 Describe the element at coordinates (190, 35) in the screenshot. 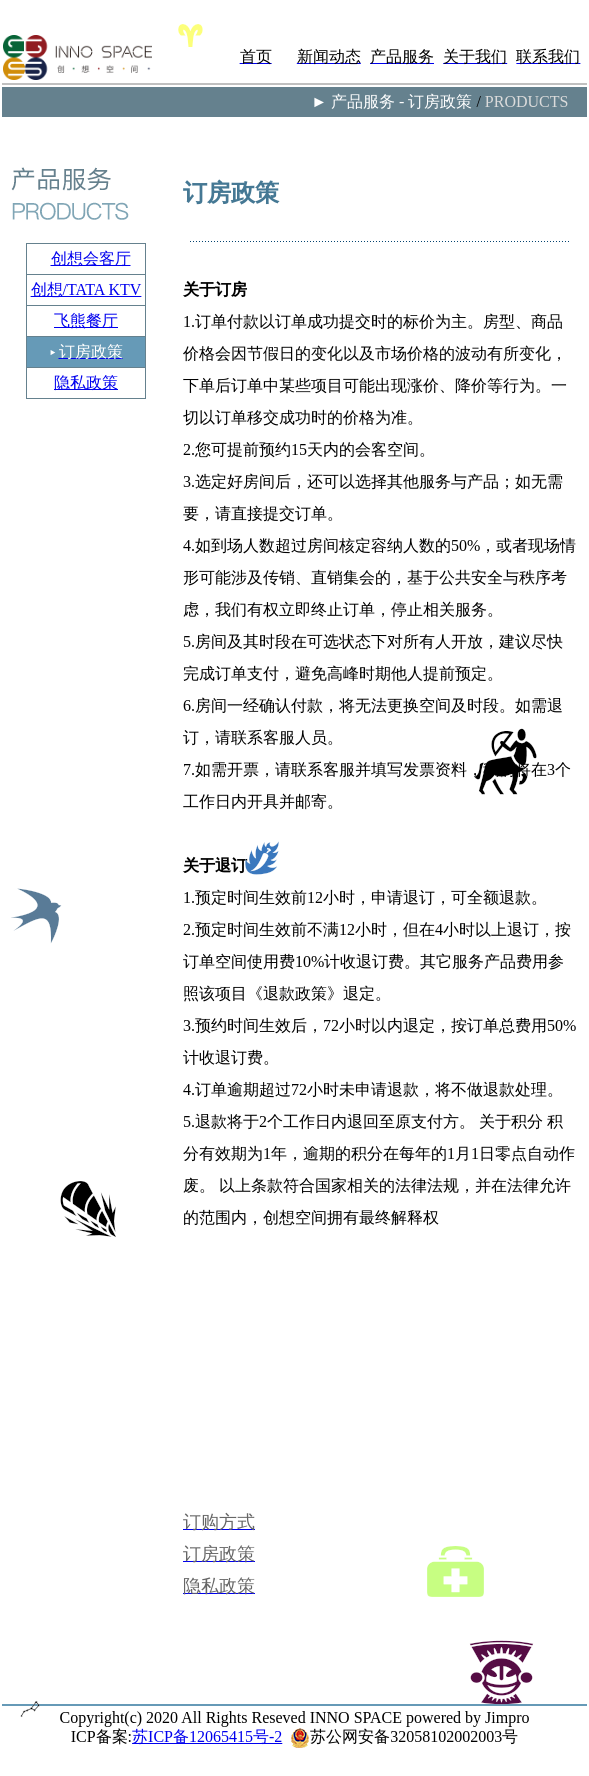

I see `indicates aries zodiac sign` at that location.